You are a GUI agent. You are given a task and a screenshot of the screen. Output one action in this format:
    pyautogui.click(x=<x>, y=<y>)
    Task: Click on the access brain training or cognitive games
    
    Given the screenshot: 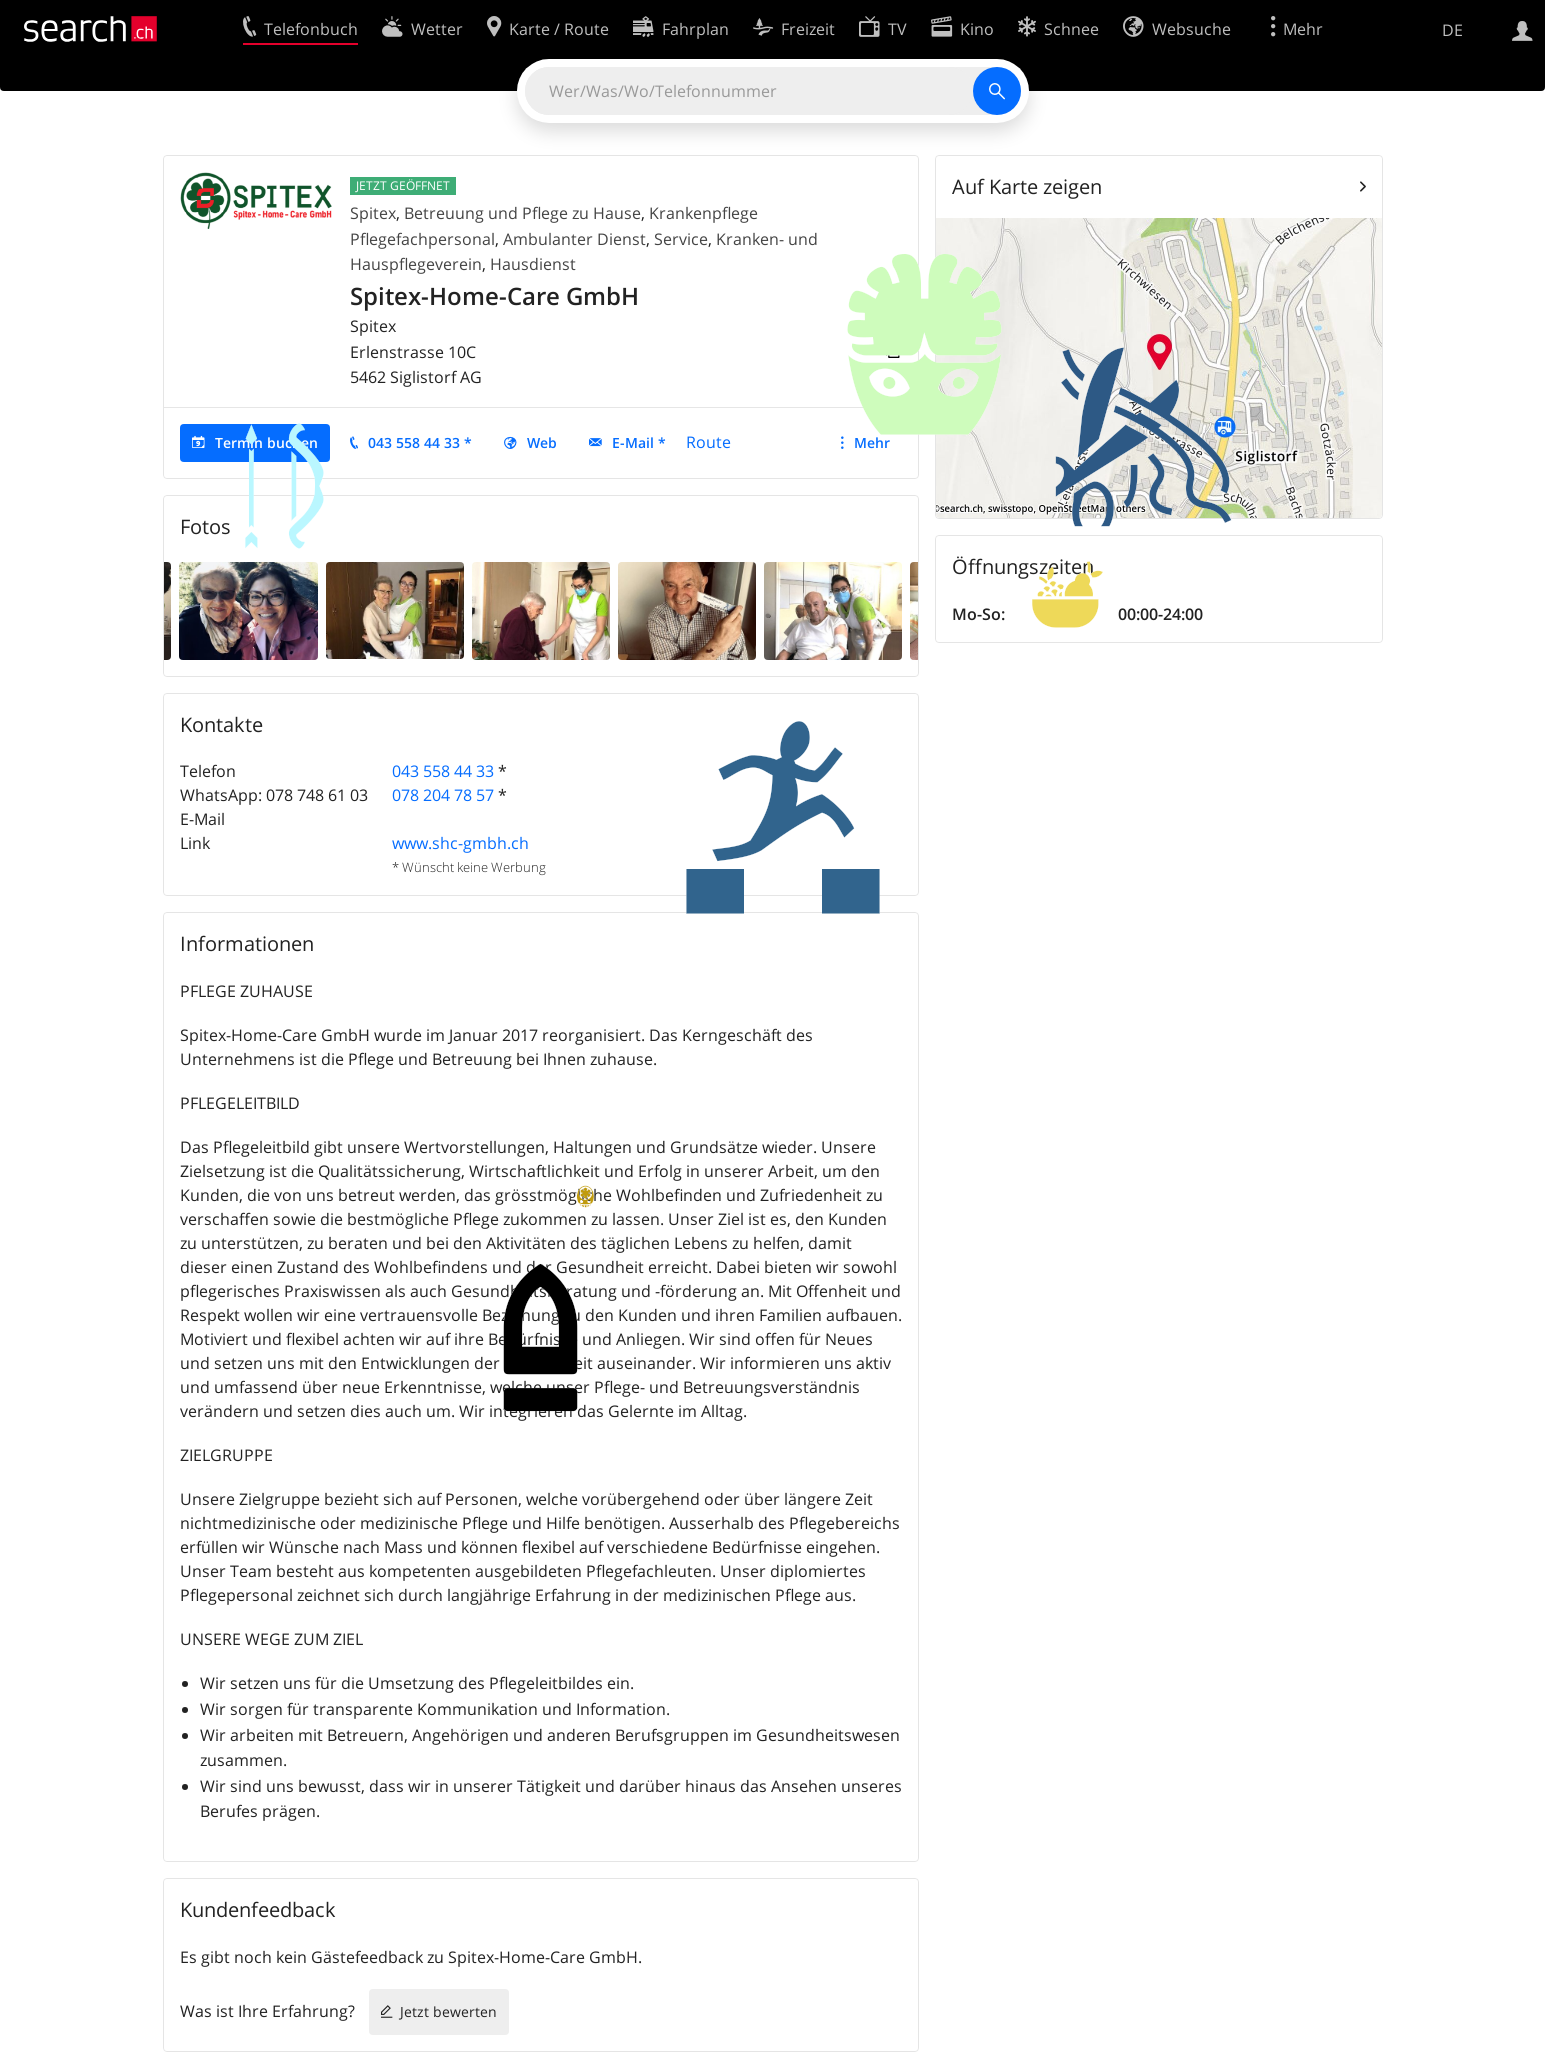 What is the action you would take?
    pyautogui.click(x=920, y=344)
    